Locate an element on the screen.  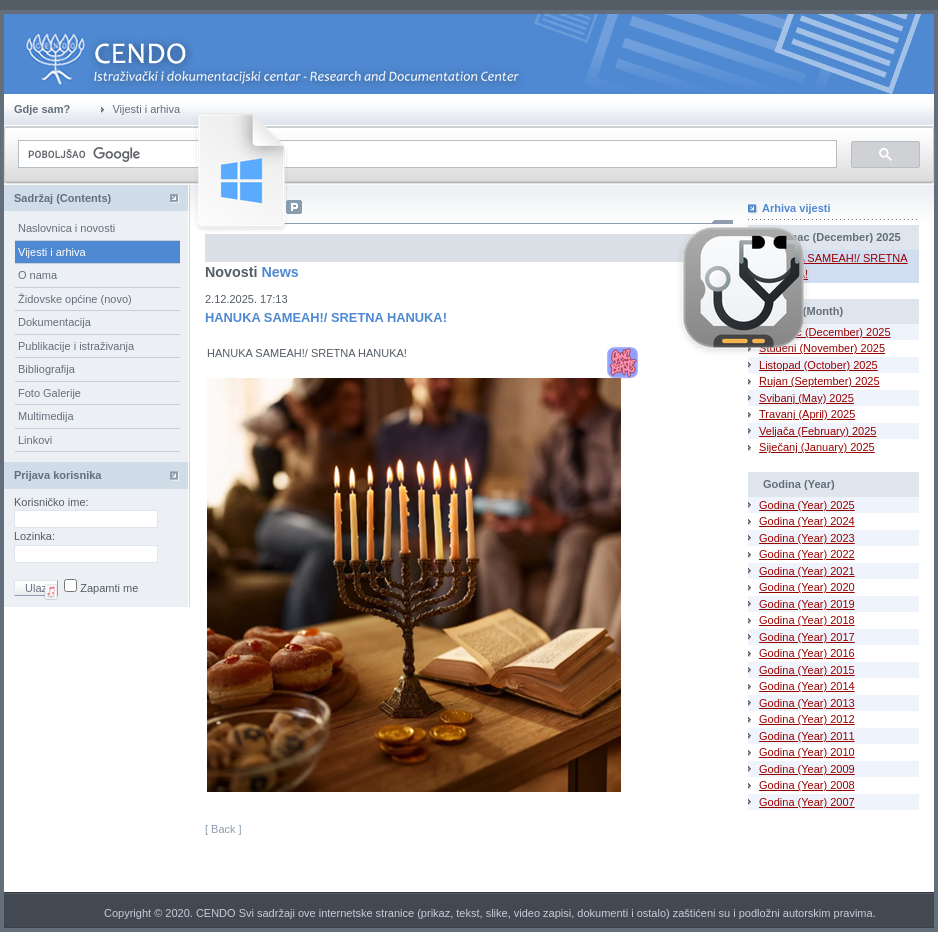
launch Gang Beasts game is located at coordinates (622, 362).